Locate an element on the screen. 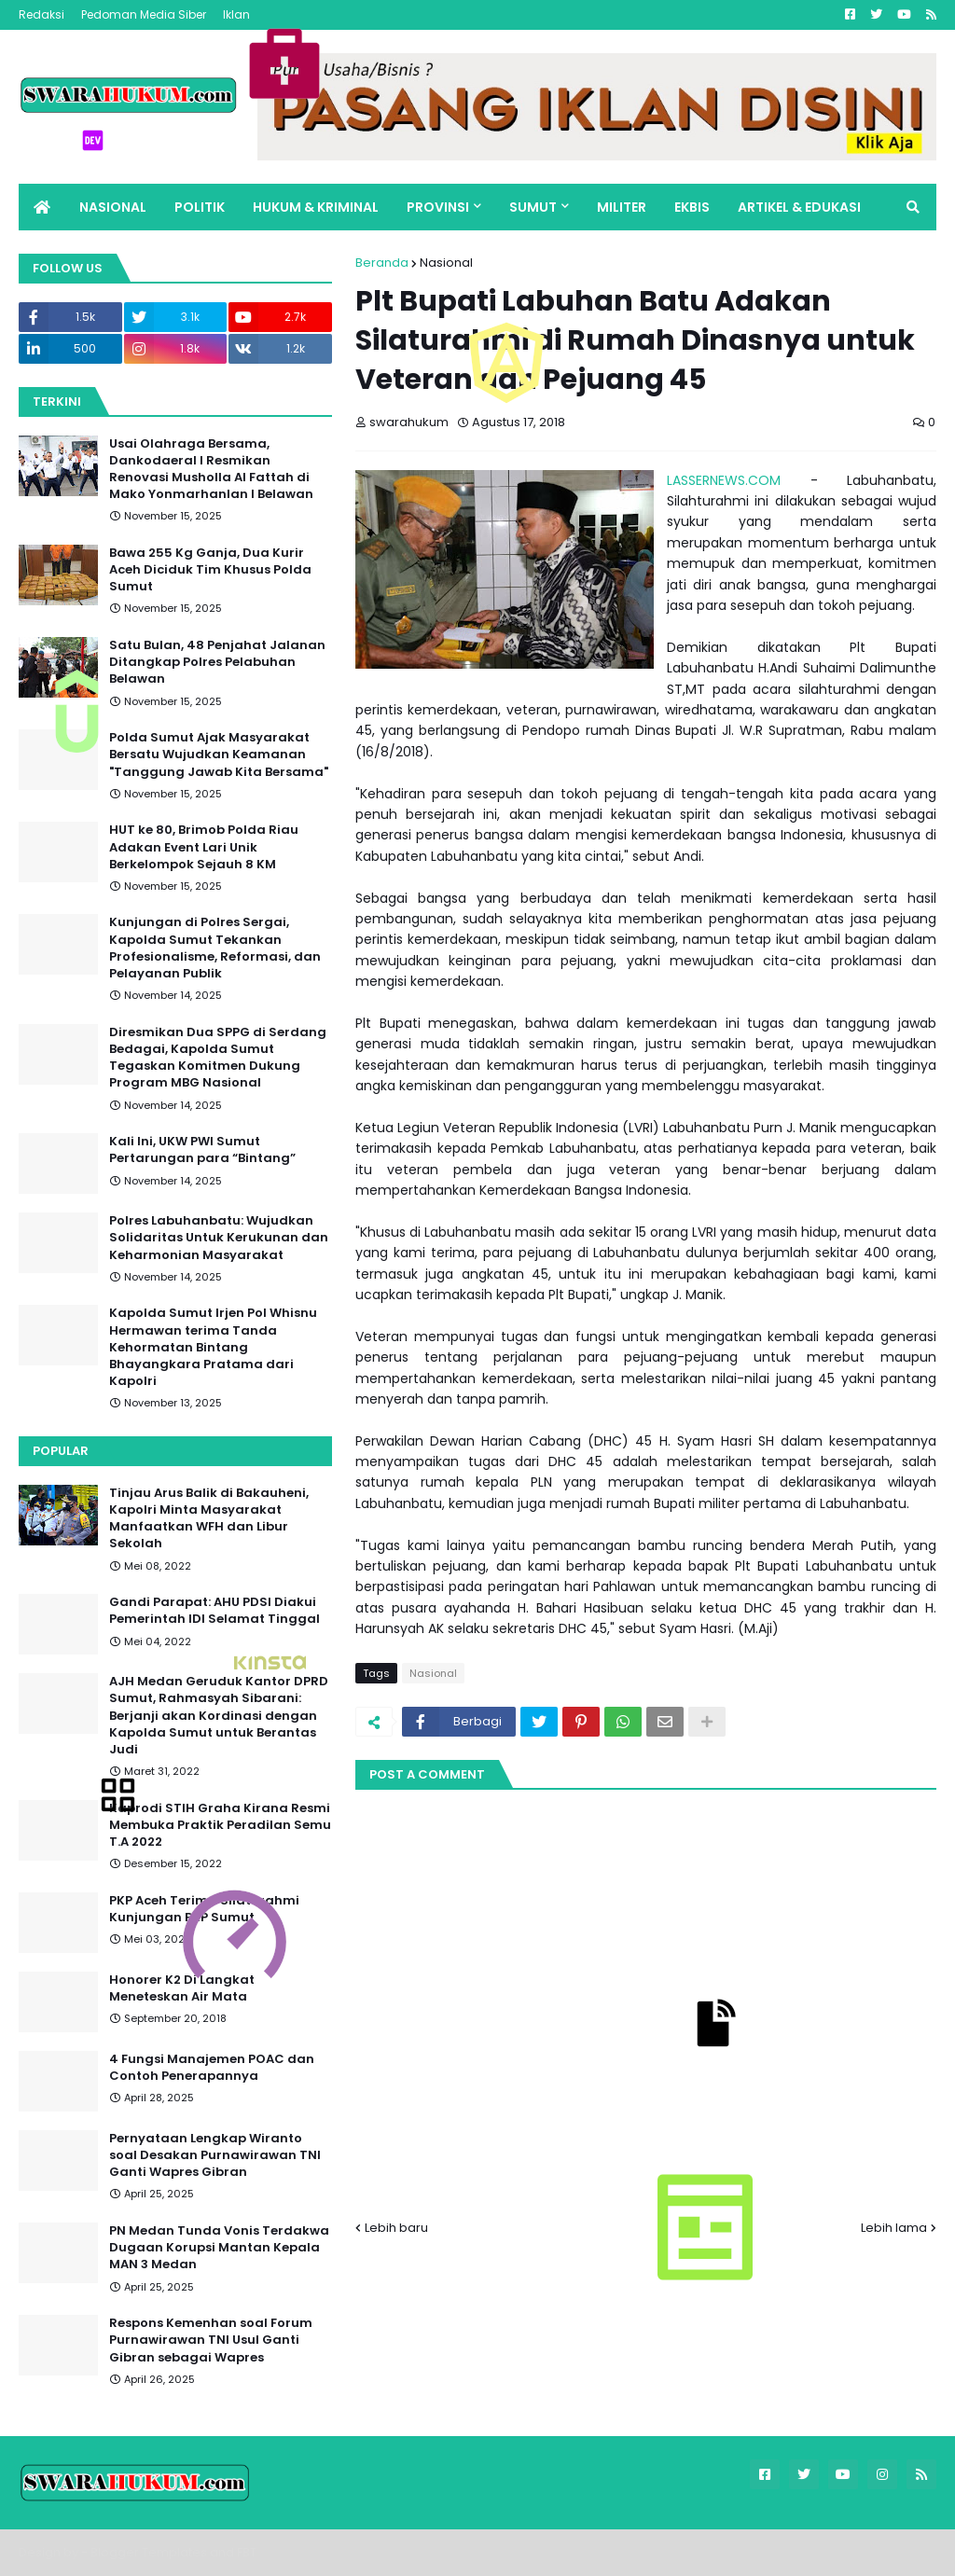 The image size is (955, 2576). access app grid or menu is located at coordinates (118, 1794).